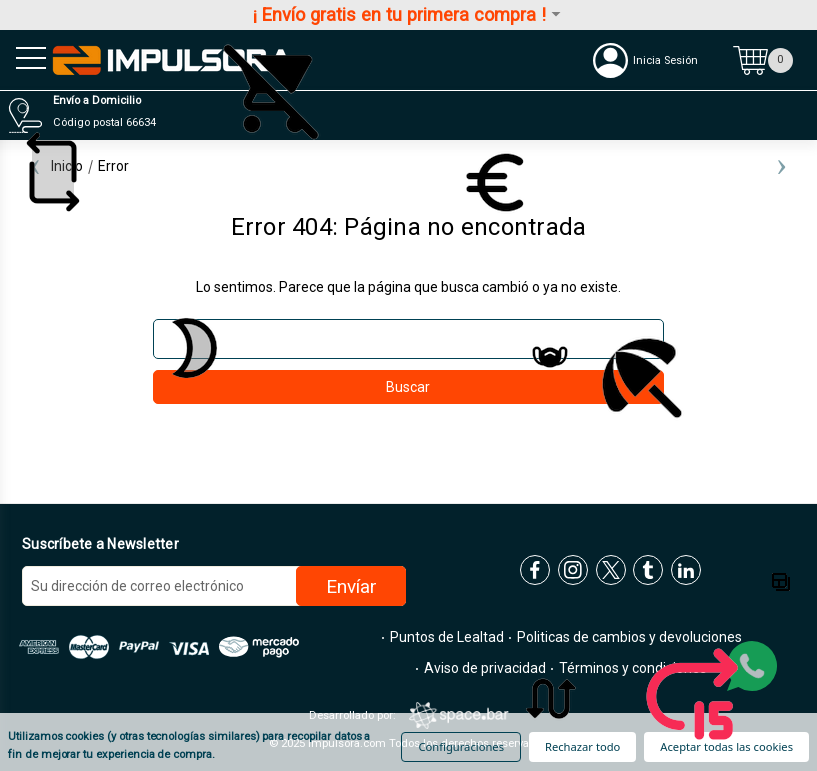 This screenshot has height=771, width=817. I want to click on rotate your device orientation, so click(53, 172).